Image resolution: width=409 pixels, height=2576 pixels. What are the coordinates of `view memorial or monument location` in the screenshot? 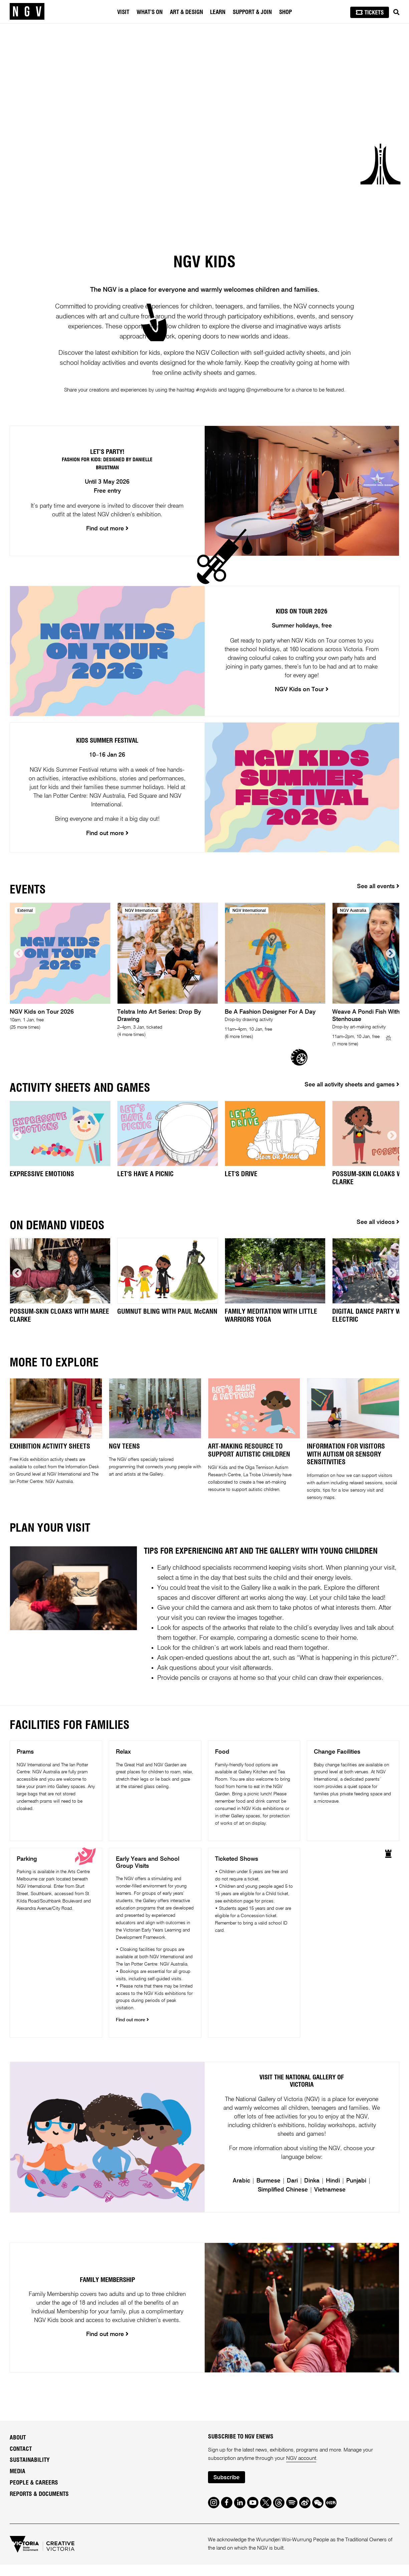 It's located at (380, 164).